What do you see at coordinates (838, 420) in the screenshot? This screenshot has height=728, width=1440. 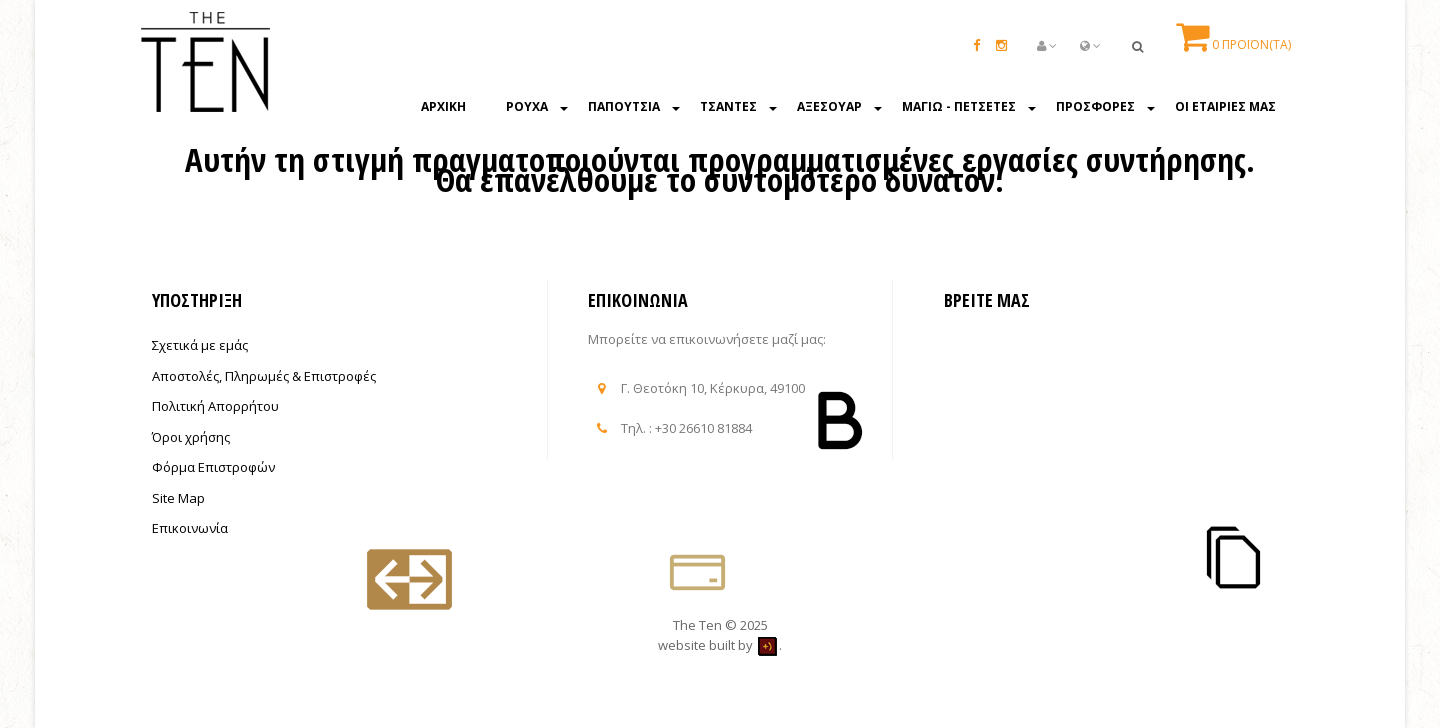 I see `apply bold formatting to selected text` at bounding box center [838, 420].